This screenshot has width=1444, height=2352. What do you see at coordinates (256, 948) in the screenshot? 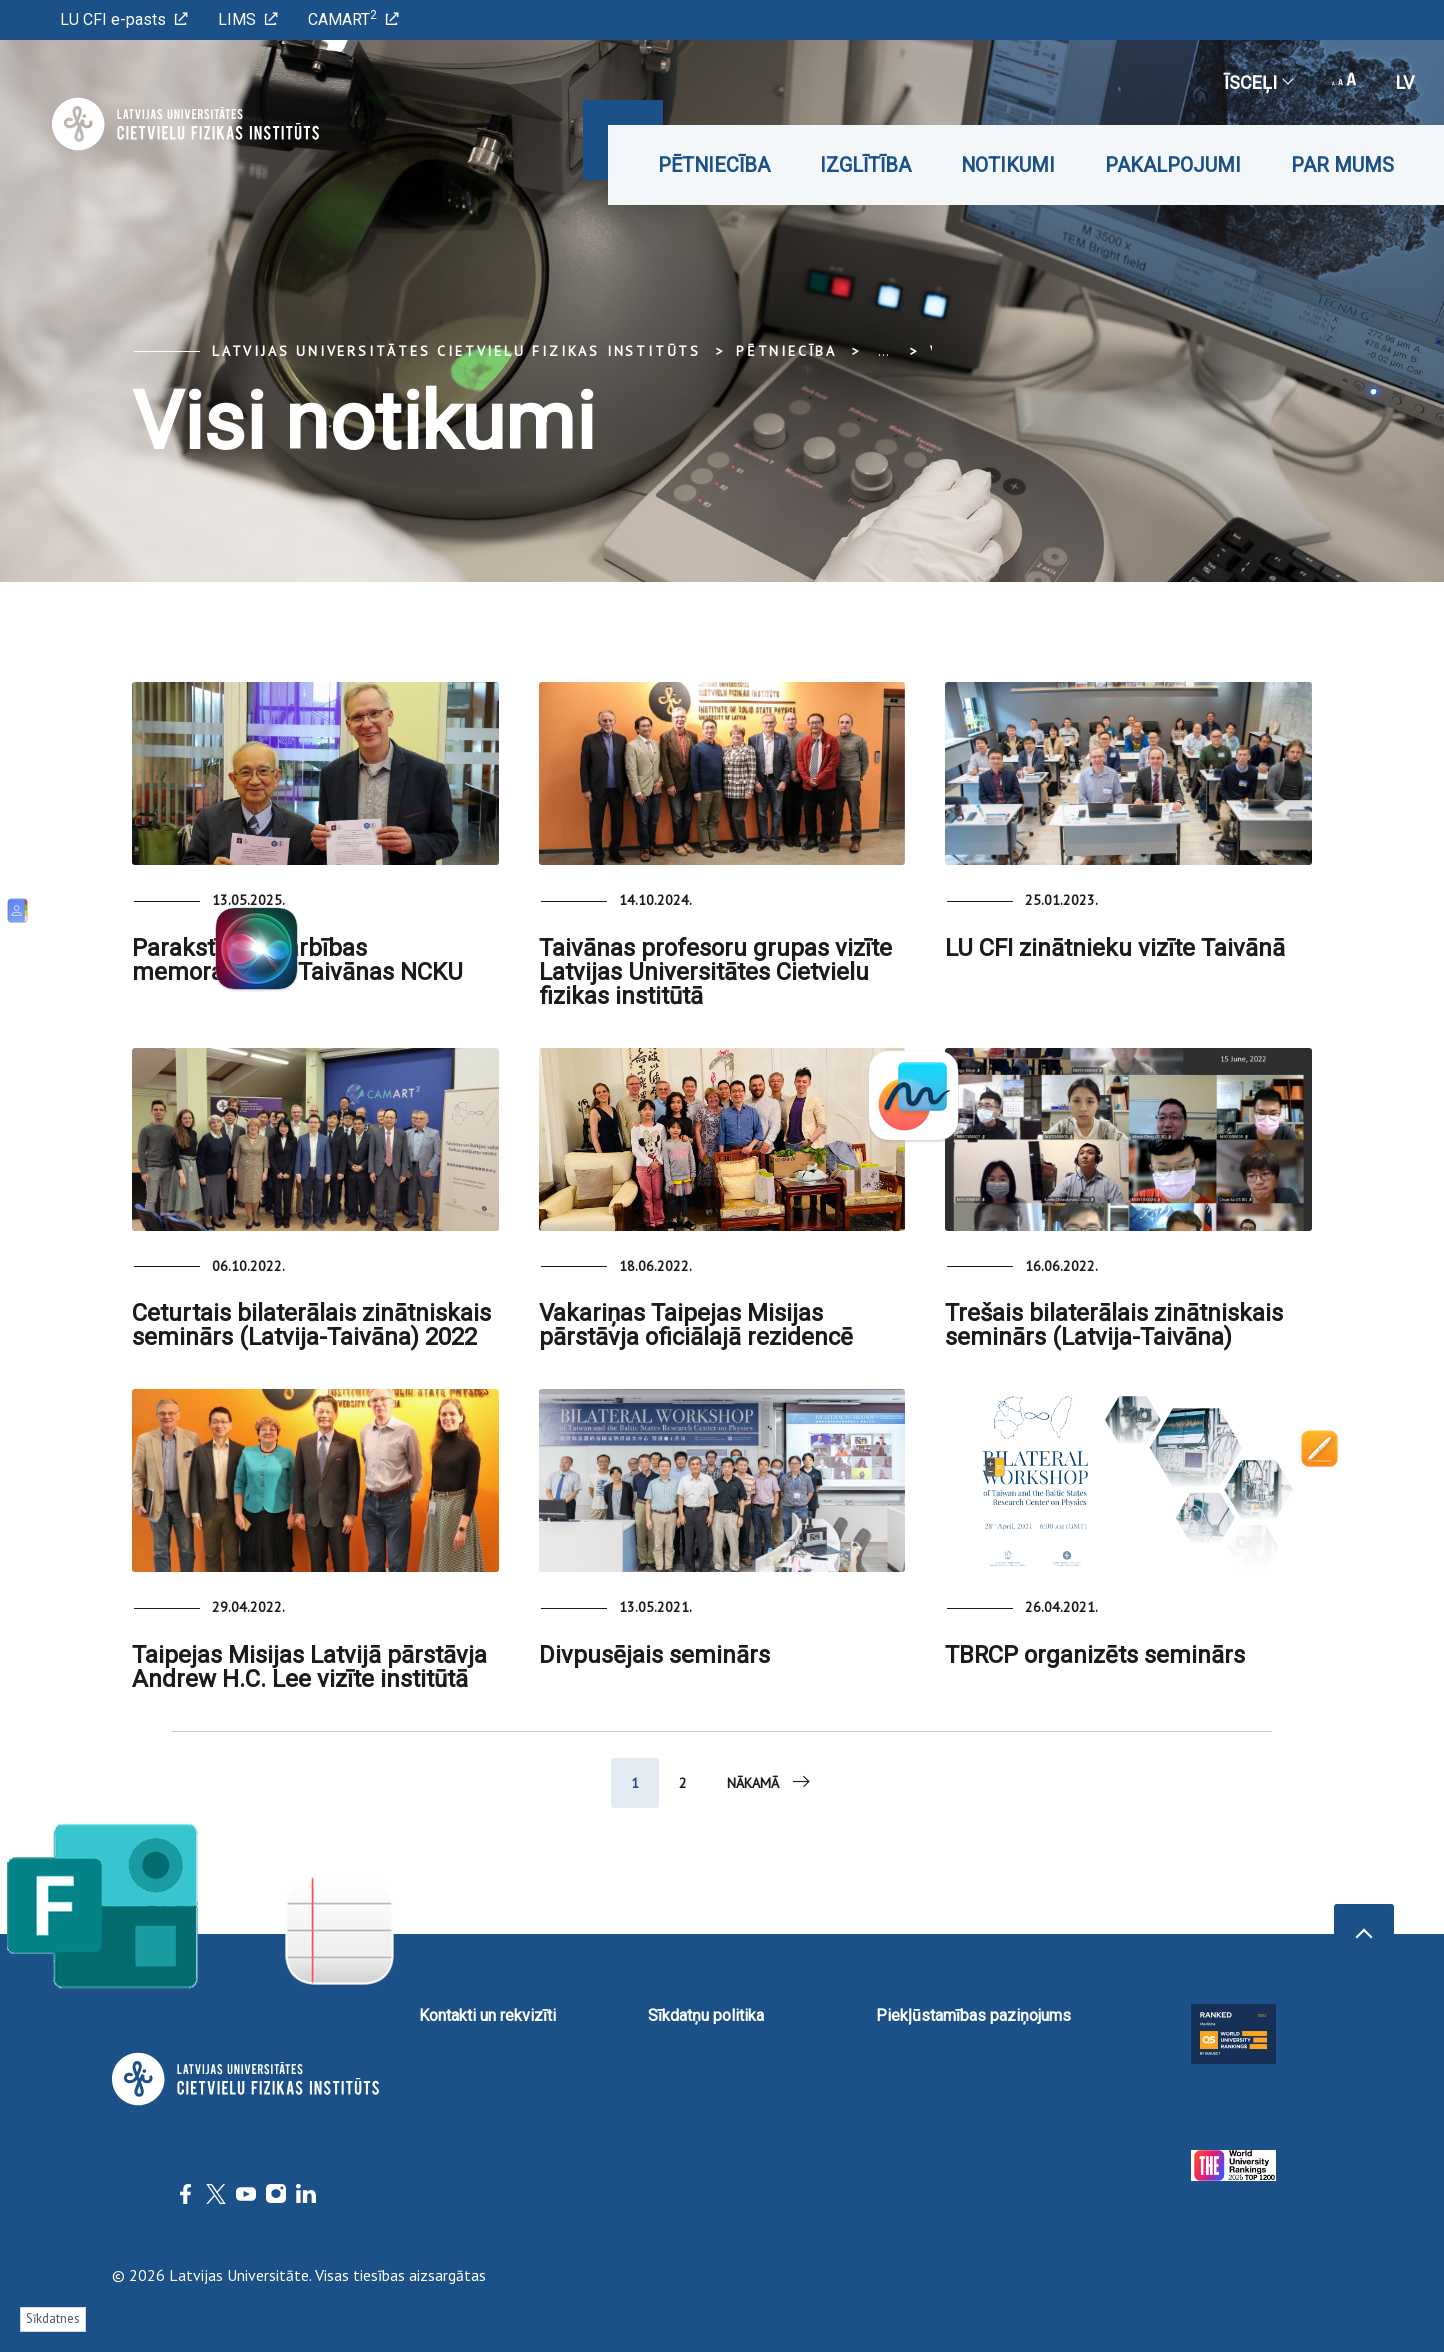
I see `activate Siri voice assistant` at bounding box center [256, 948].